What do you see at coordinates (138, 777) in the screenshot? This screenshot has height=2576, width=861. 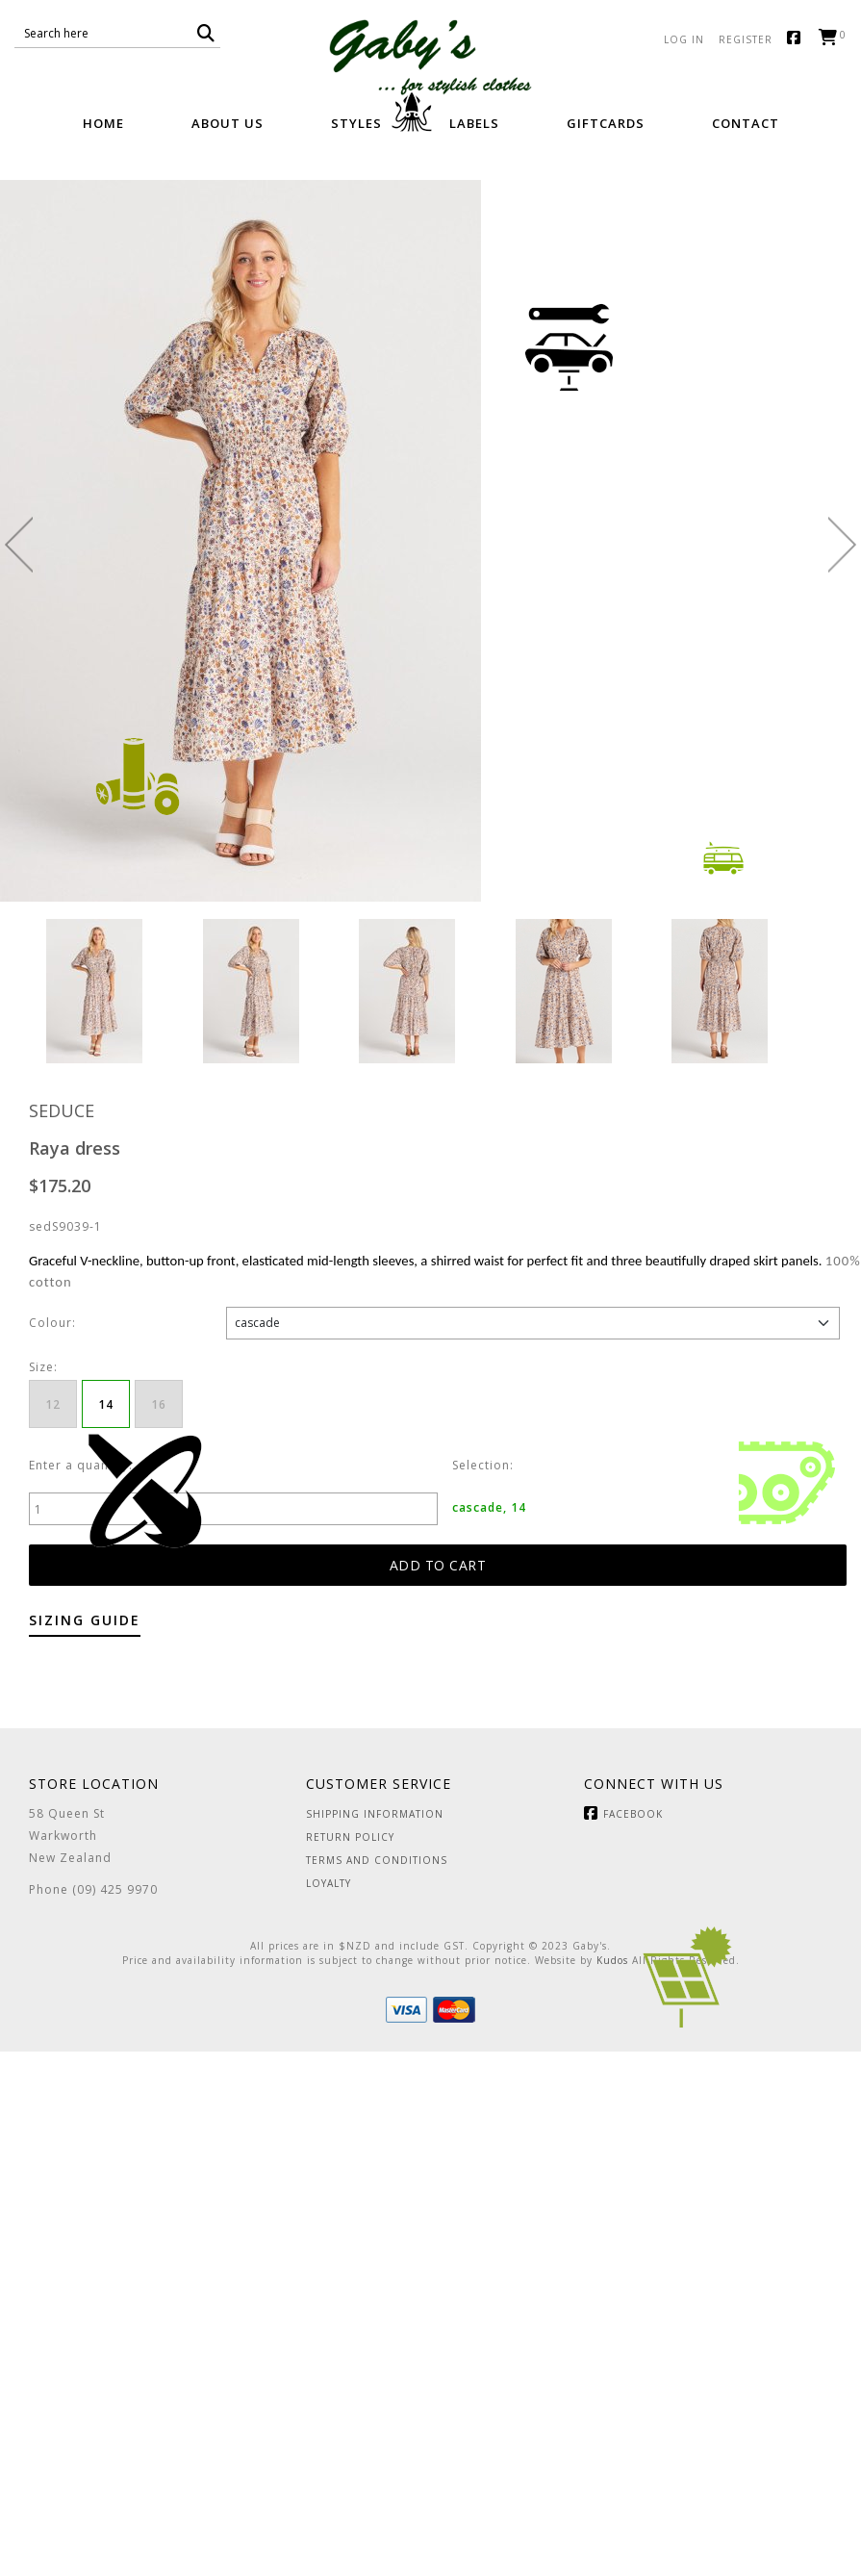 I see `select shotgun ammo type` at bounding box center [138, 777].